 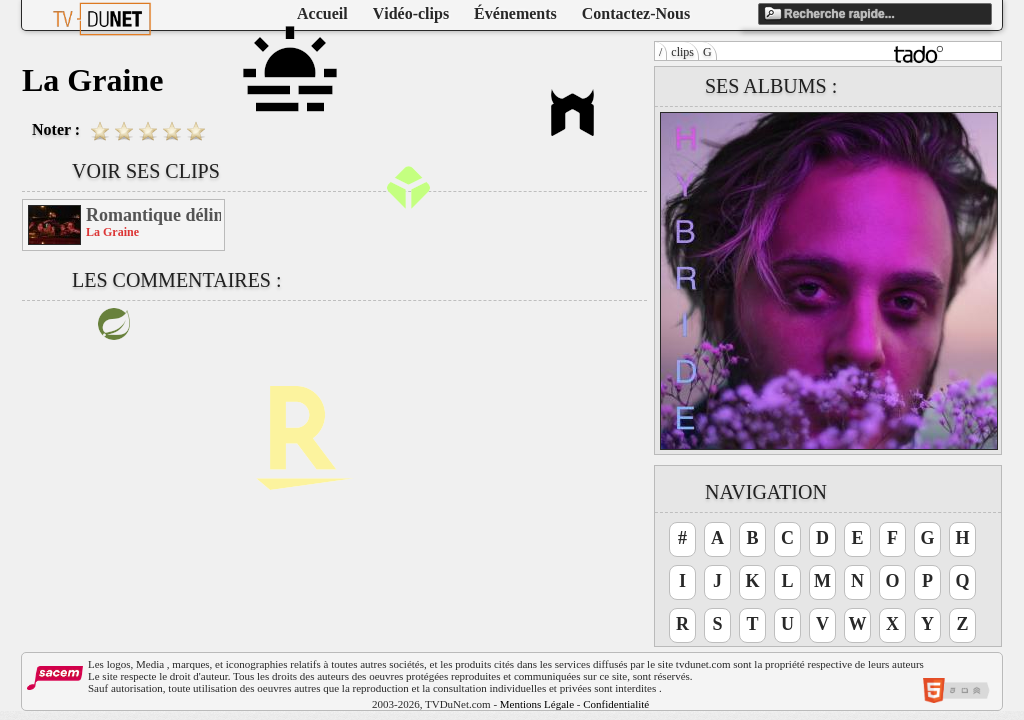 What do you see at coordinates (305, 438) in the screenshot?
I see `open the Rakuten app` at bounding box center [305, 438].